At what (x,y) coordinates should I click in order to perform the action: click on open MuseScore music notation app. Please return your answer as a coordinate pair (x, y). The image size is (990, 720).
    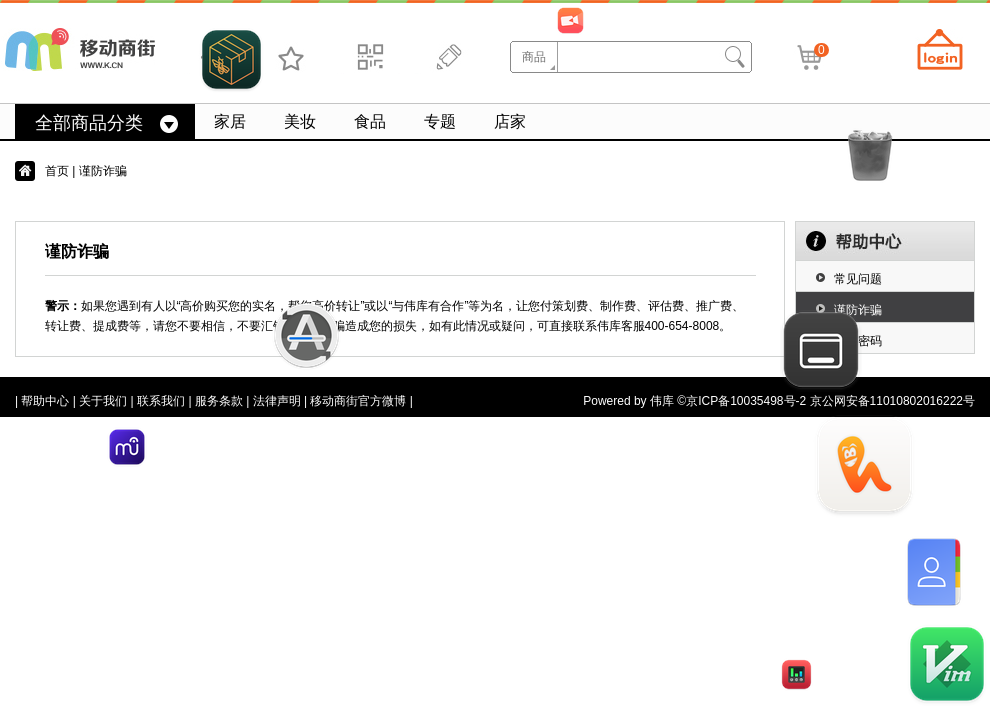
    Looking at the image, I should click on (127, 447).